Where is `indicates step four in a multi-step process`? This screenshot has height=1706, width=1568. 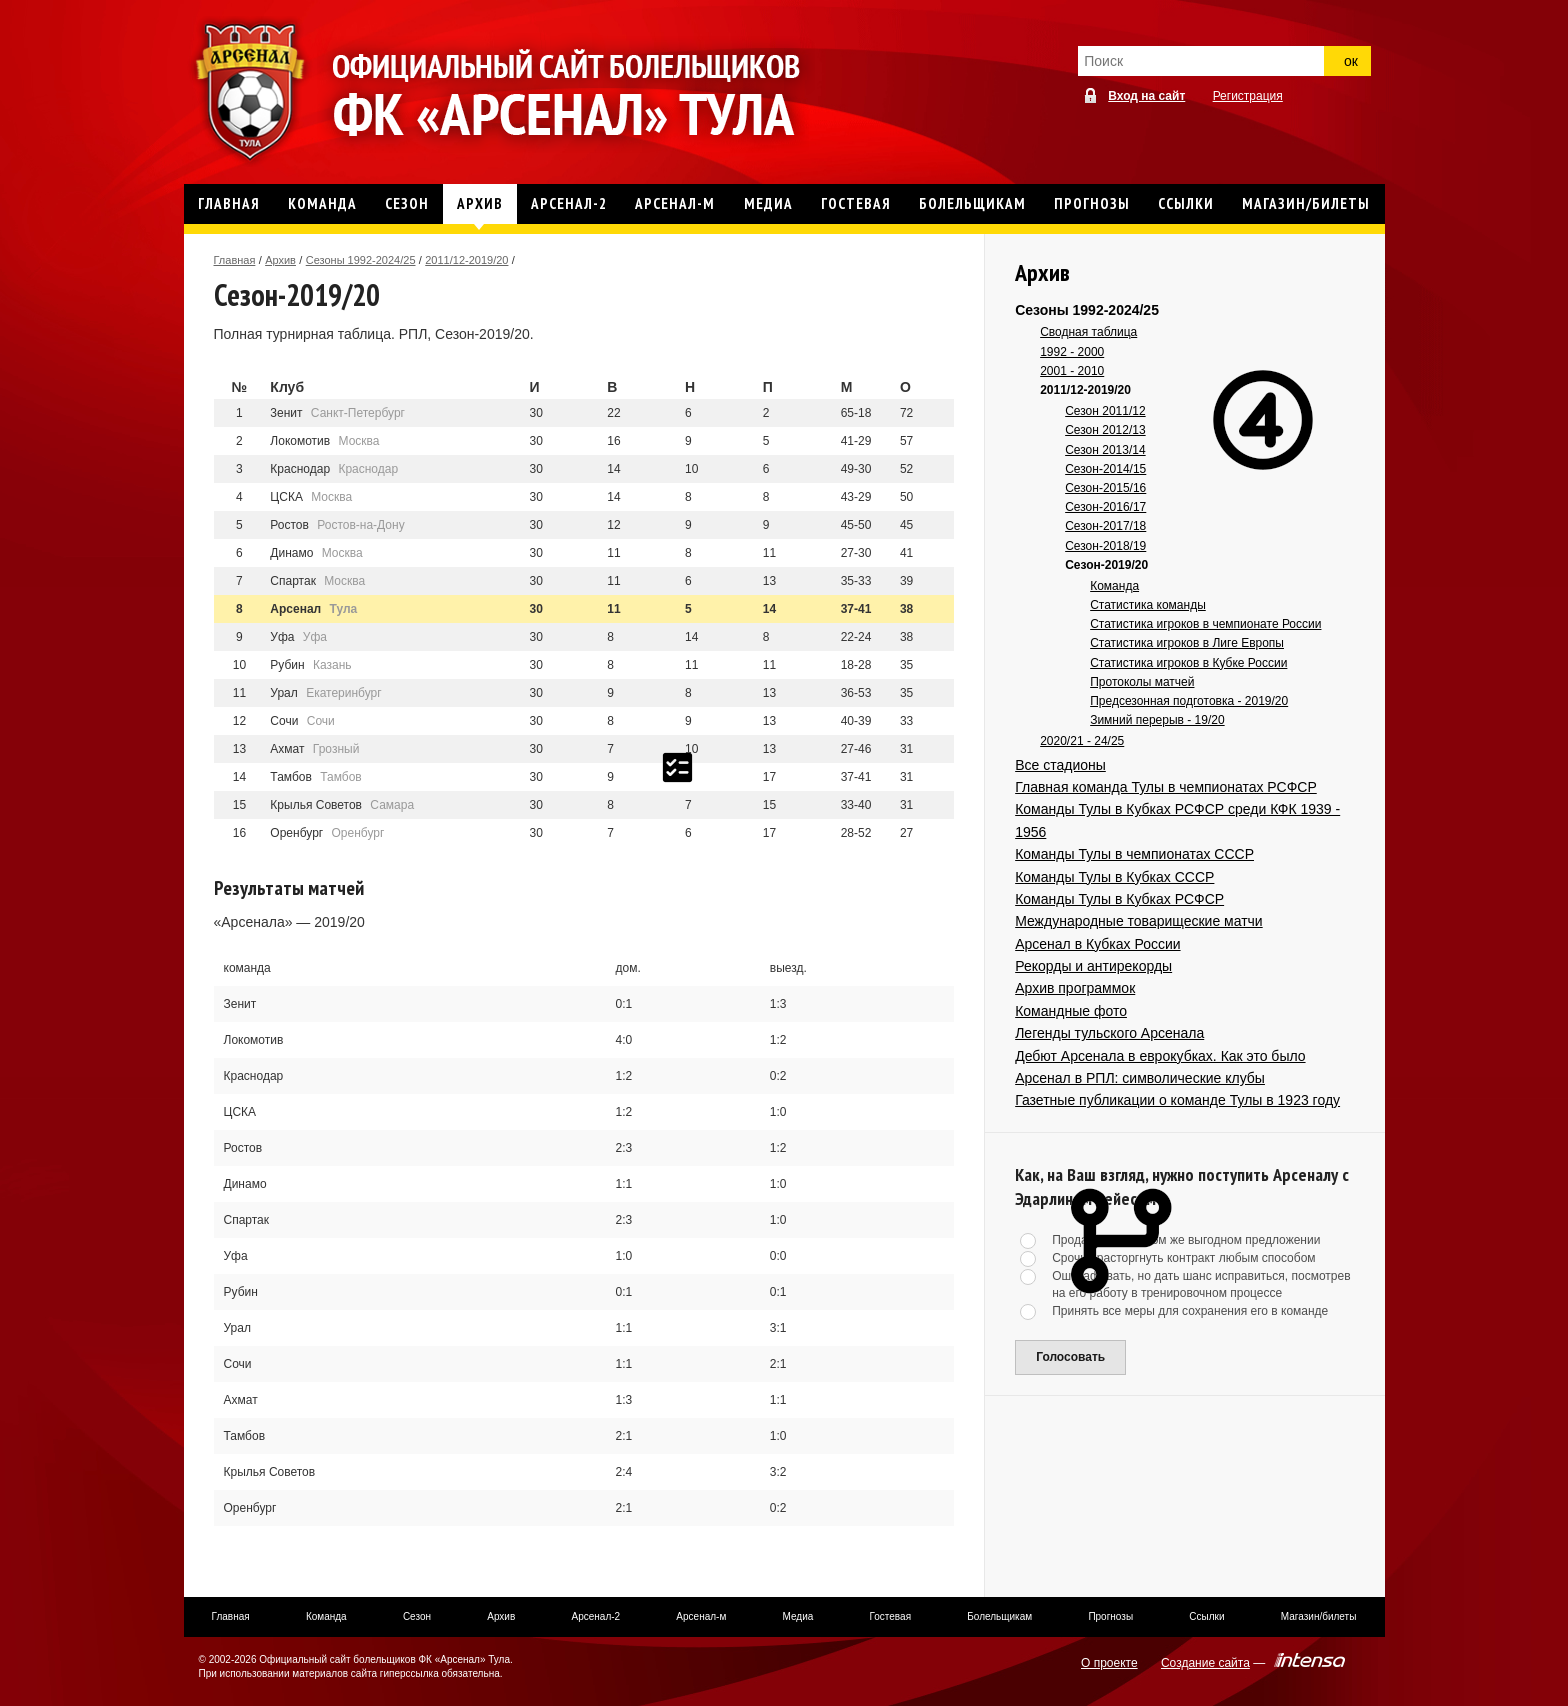
indicates step four in a multi-step process is located at coordinates (1263, 420).